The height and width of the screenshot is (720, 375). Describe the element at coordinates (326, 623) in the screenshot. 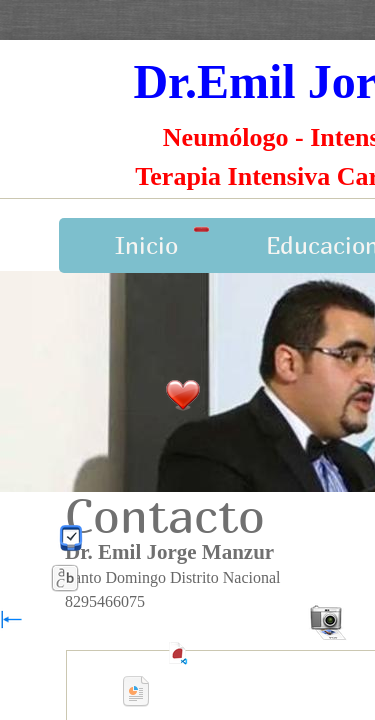

I see `convert scanned images to PDF format` at that location.